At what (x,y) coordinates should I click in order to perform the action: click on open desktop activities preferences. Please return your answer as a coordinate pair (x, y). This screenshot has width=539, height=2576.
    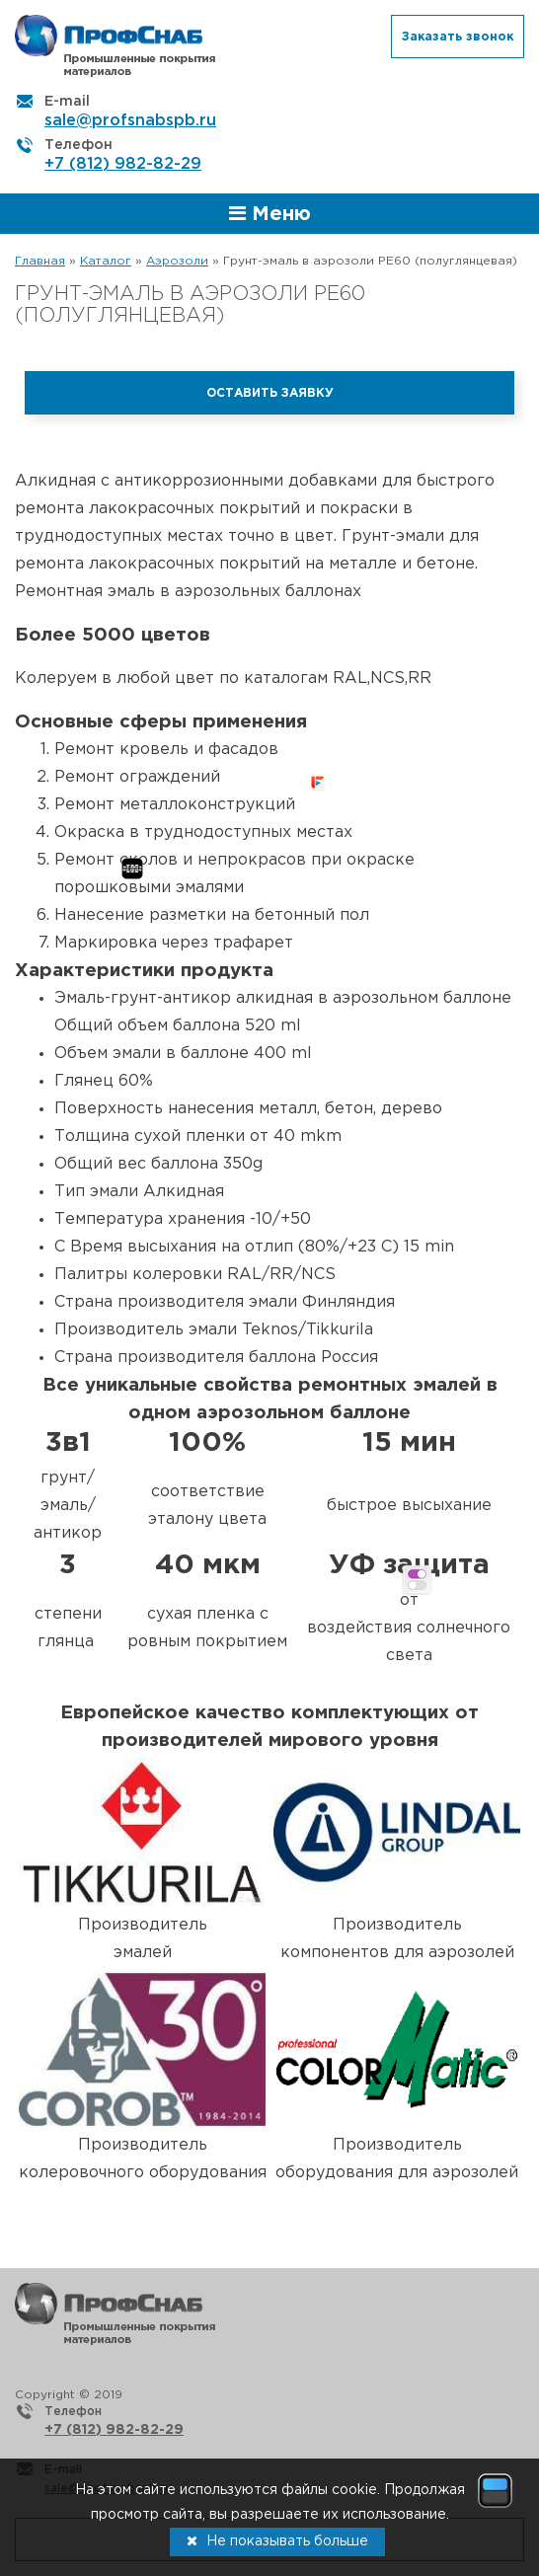
    Looking at the image, I should click on (495, 2490).